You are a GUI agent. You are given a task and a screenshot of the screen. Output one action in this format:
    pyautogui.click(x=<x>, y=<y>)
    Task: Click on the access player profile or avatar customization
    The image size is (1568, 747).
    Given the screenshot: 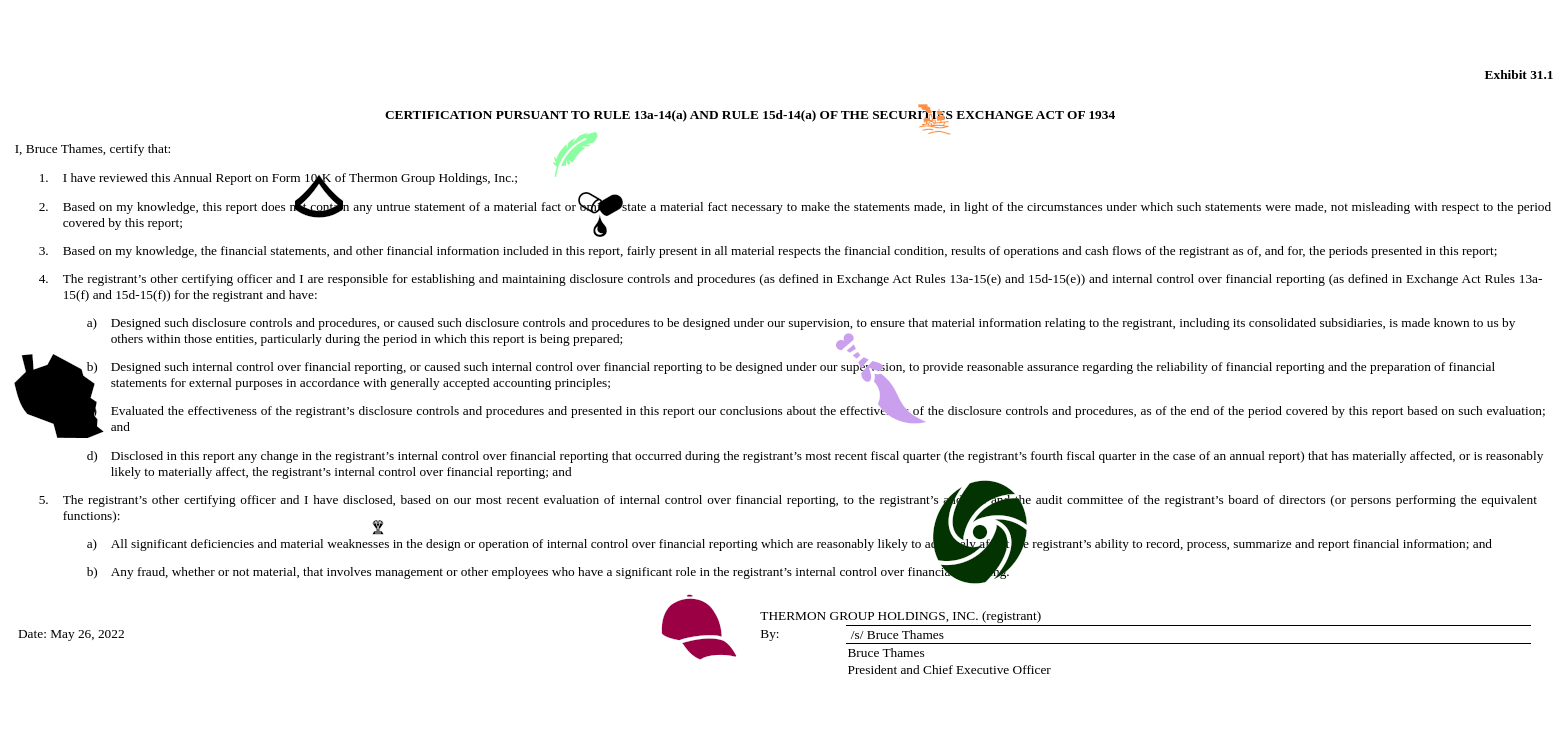 What is the action you would take?
    pyautogui.click(x=699, y=627)
    